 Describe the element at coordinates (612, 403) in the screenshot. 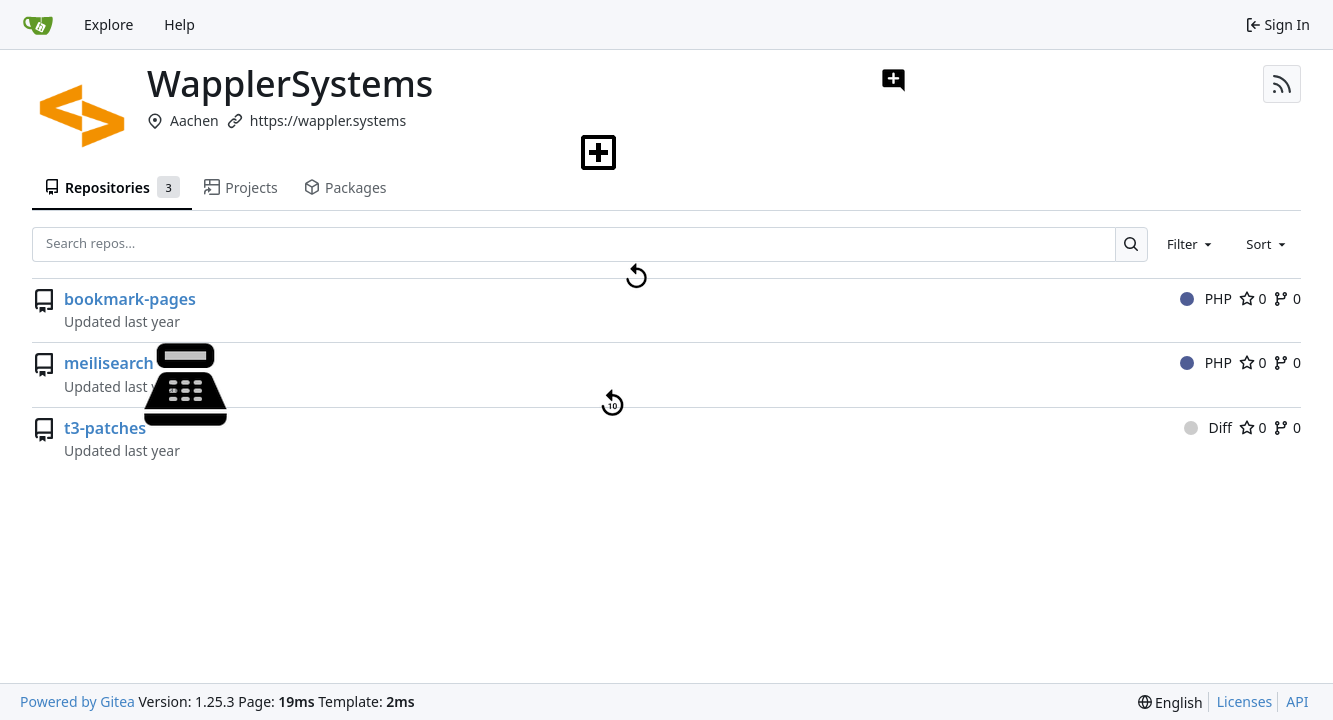

I see `rewind 10 seconds` at that location.